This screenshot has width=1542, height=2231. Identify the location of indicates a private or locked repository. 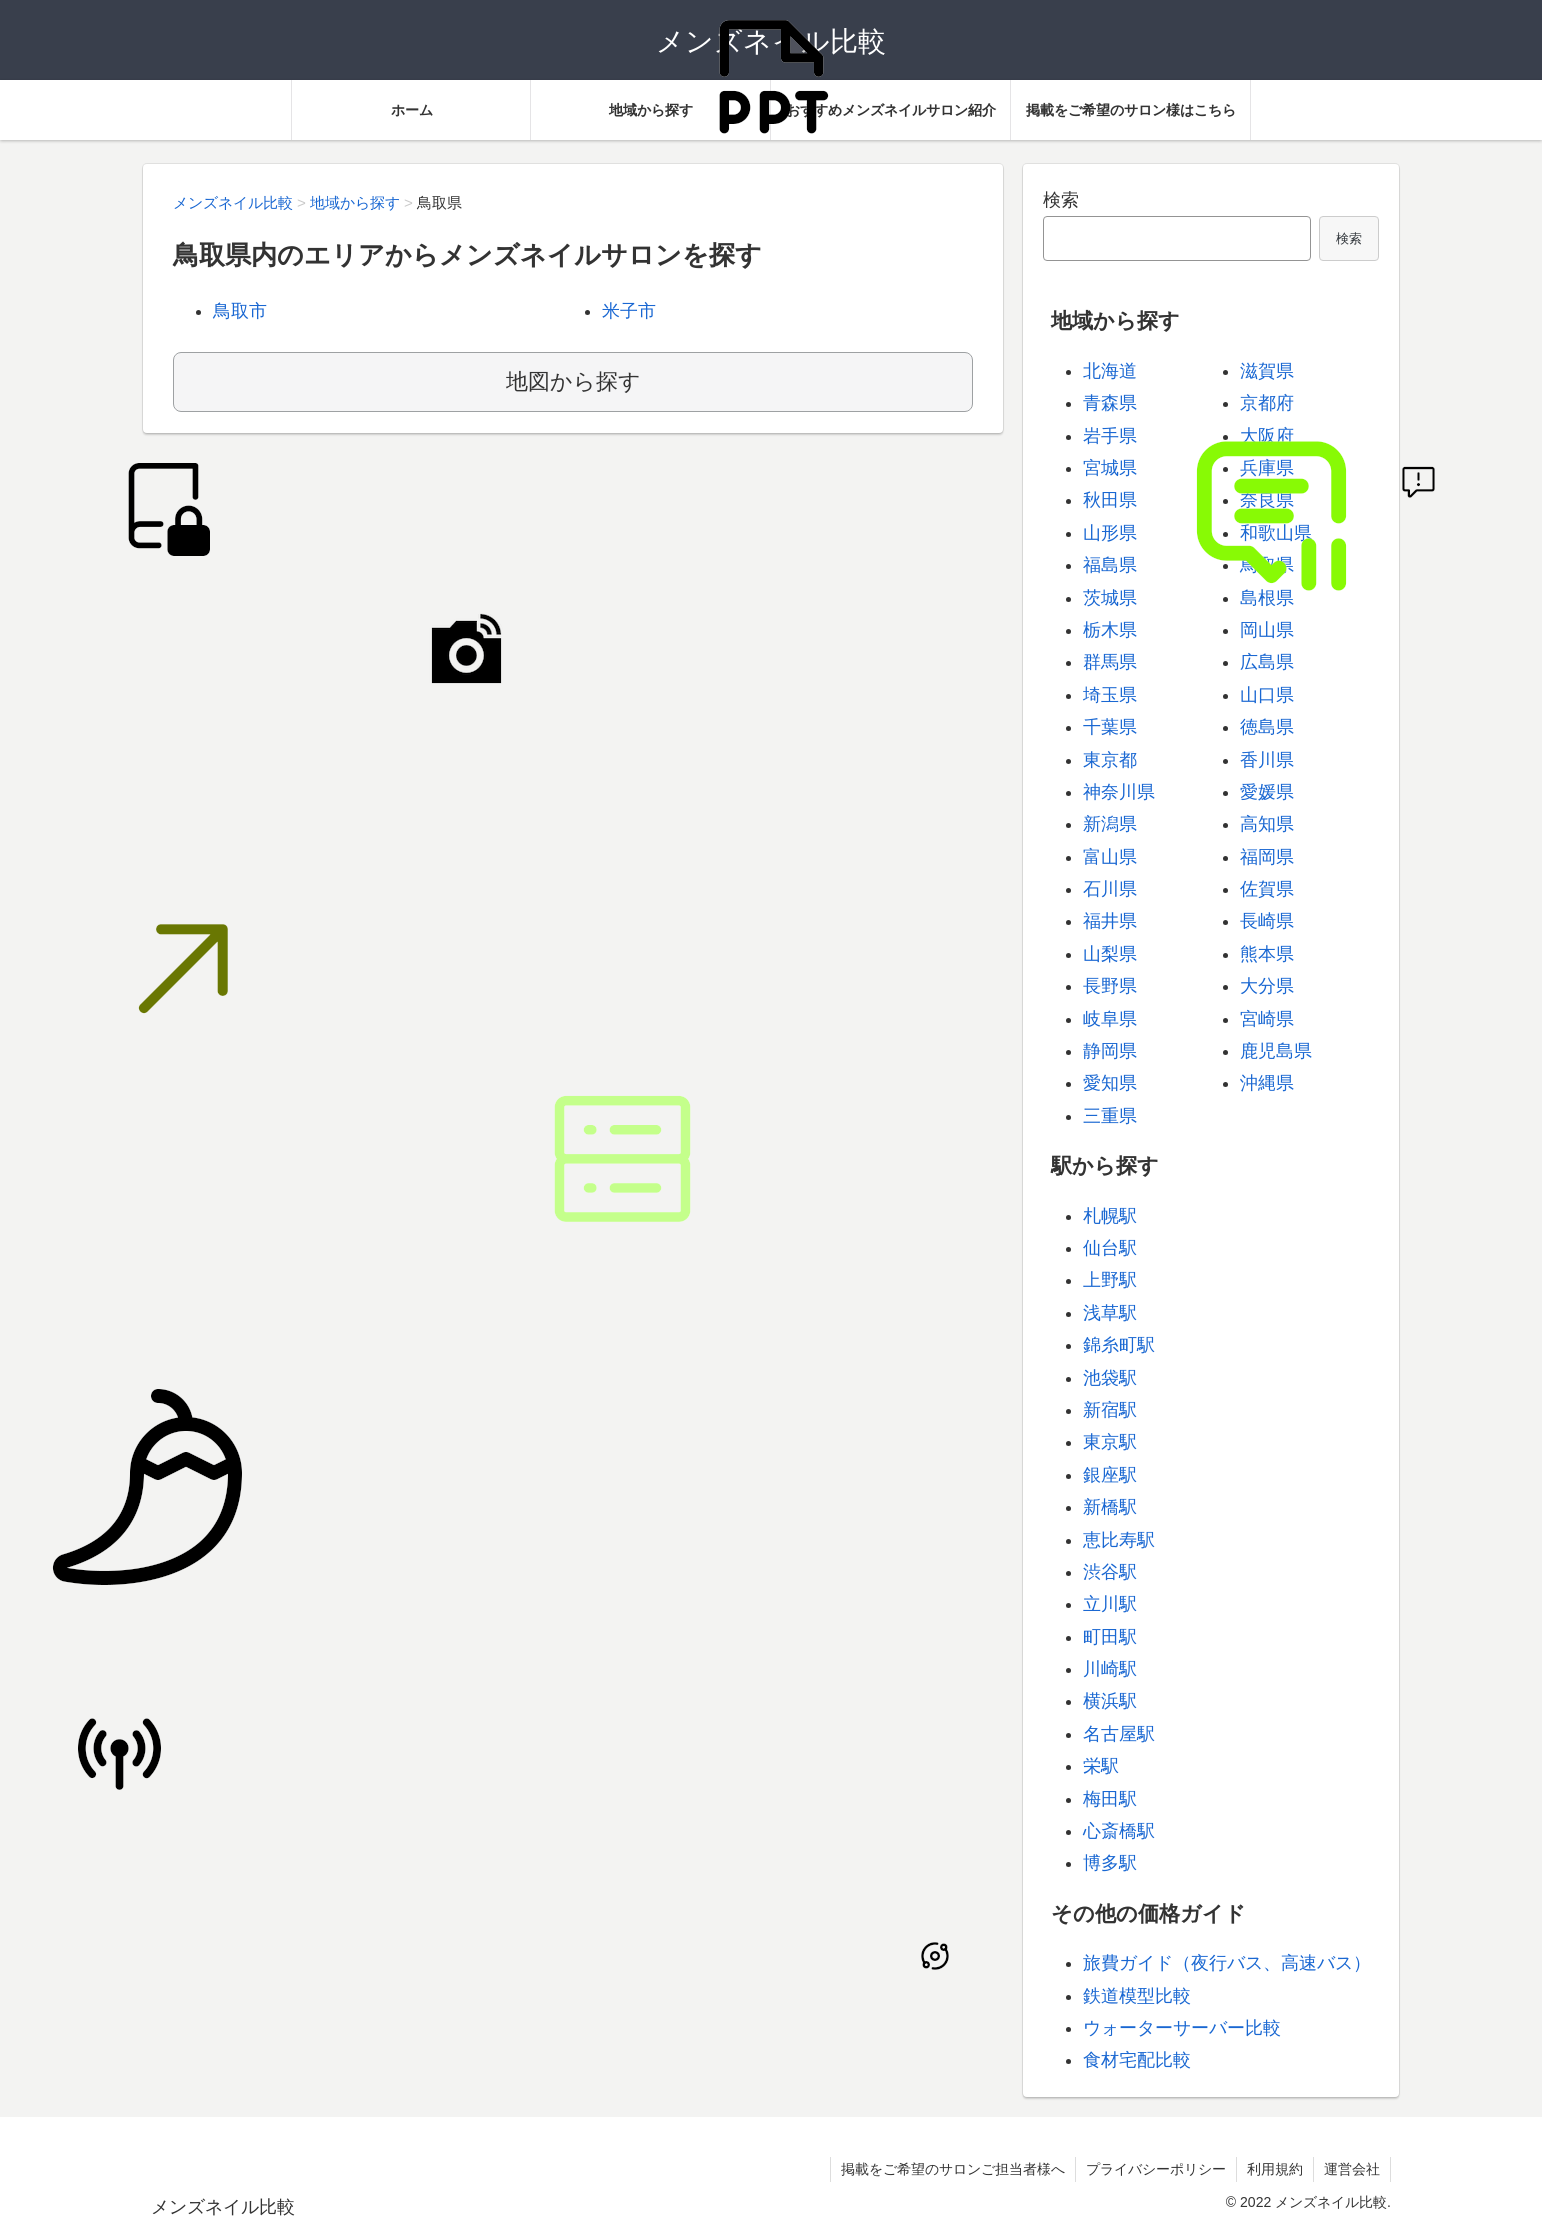
(163, 509).